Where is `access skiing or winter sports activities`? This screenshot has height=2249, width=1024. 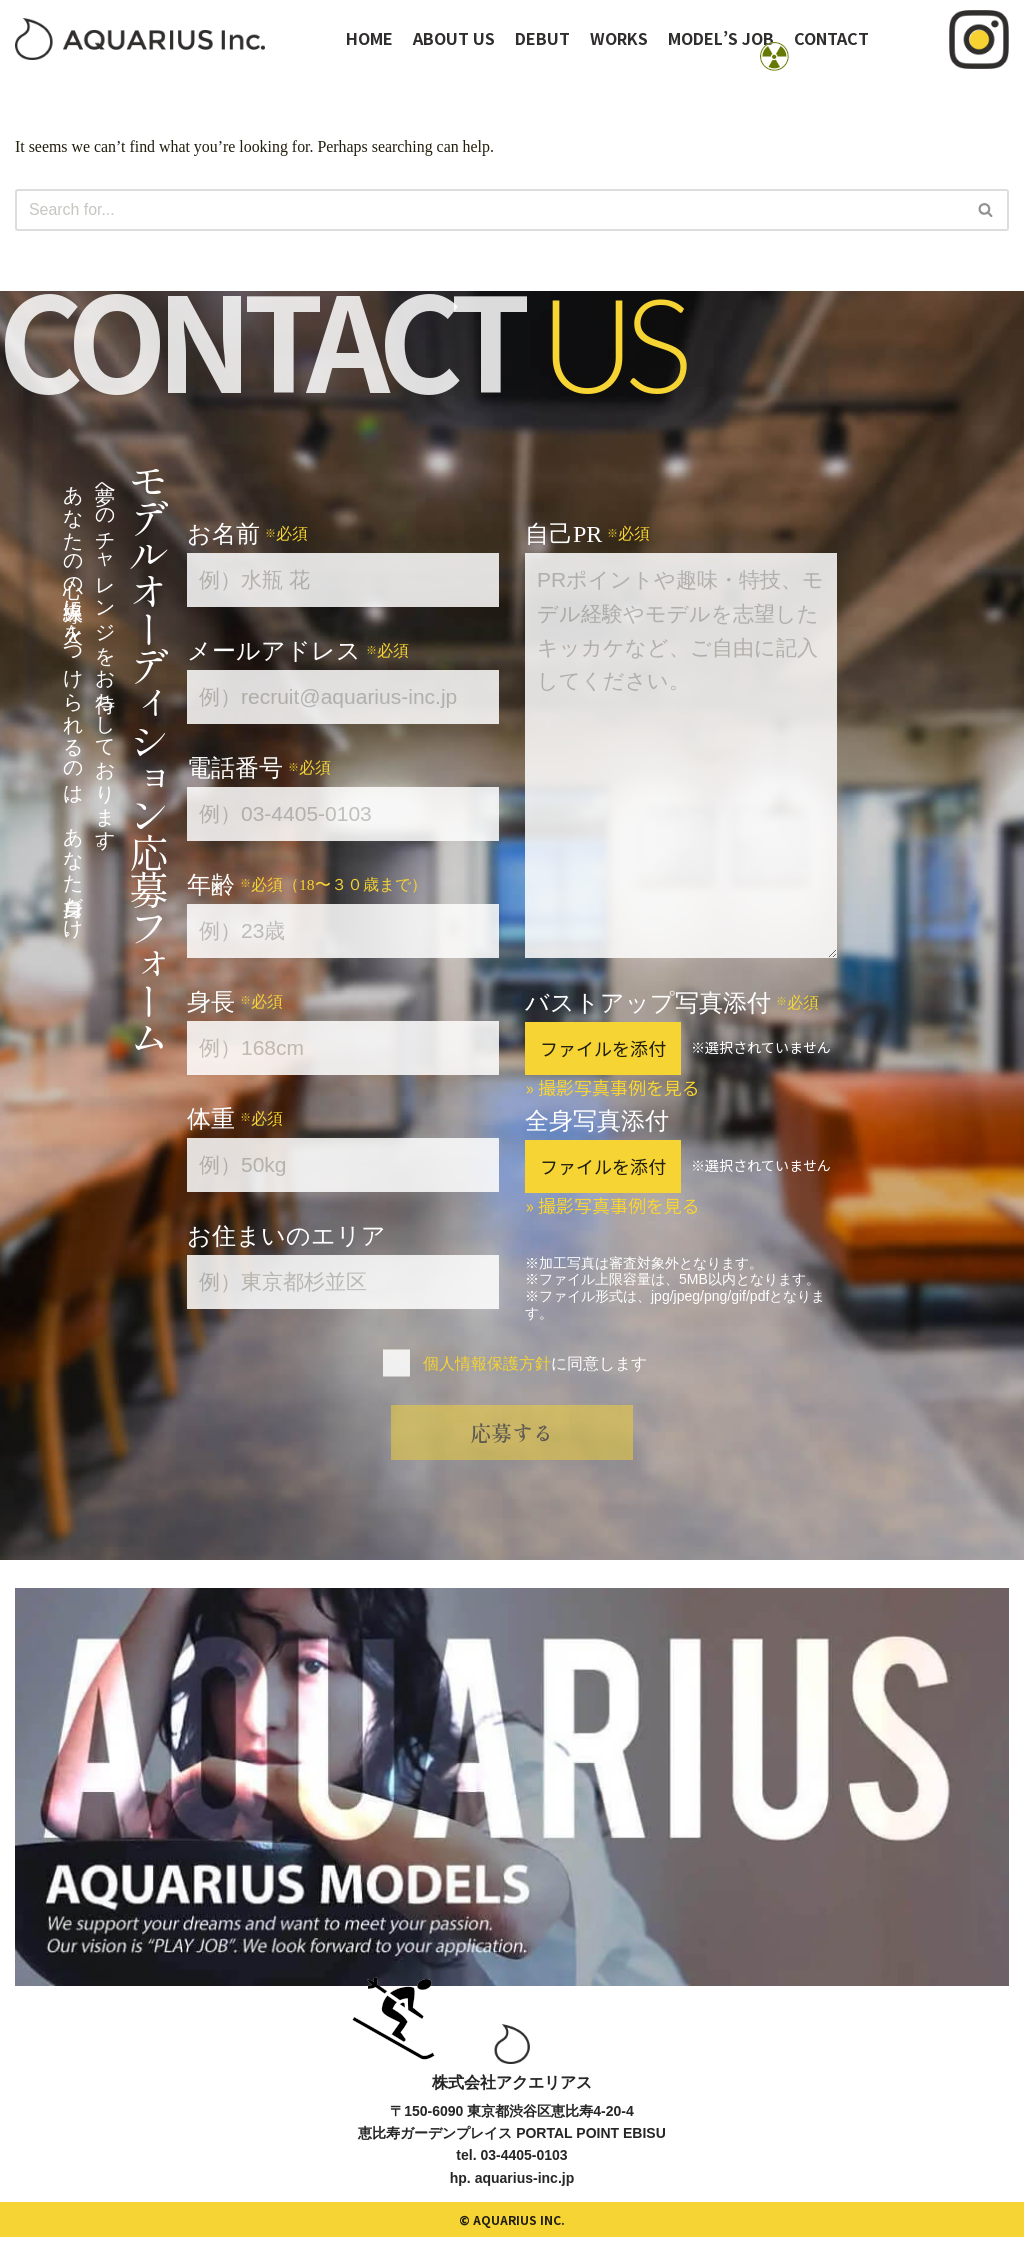 access skiing or winter sports activities is located at coordinates (393, 2018).